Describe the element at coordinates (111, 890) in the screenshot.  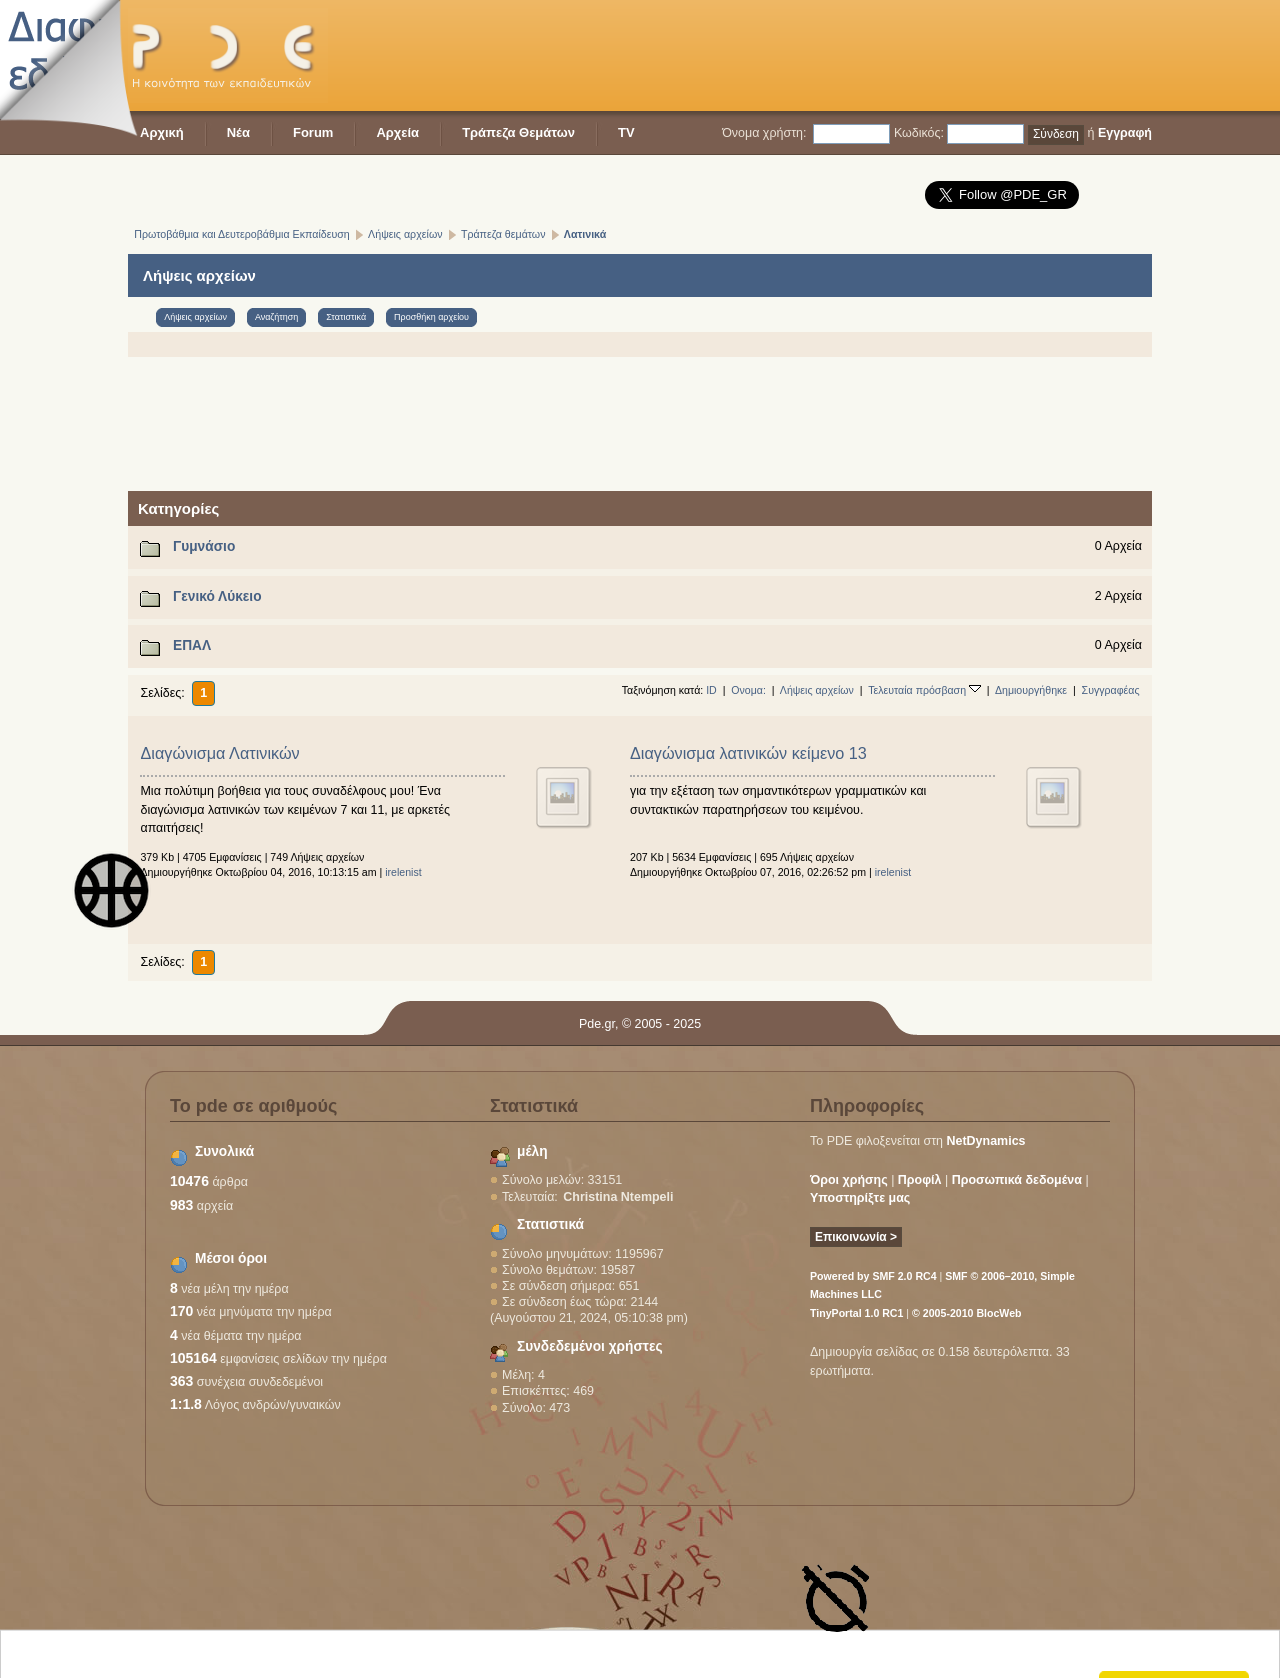
I see `access basketball or sports content` at that location.